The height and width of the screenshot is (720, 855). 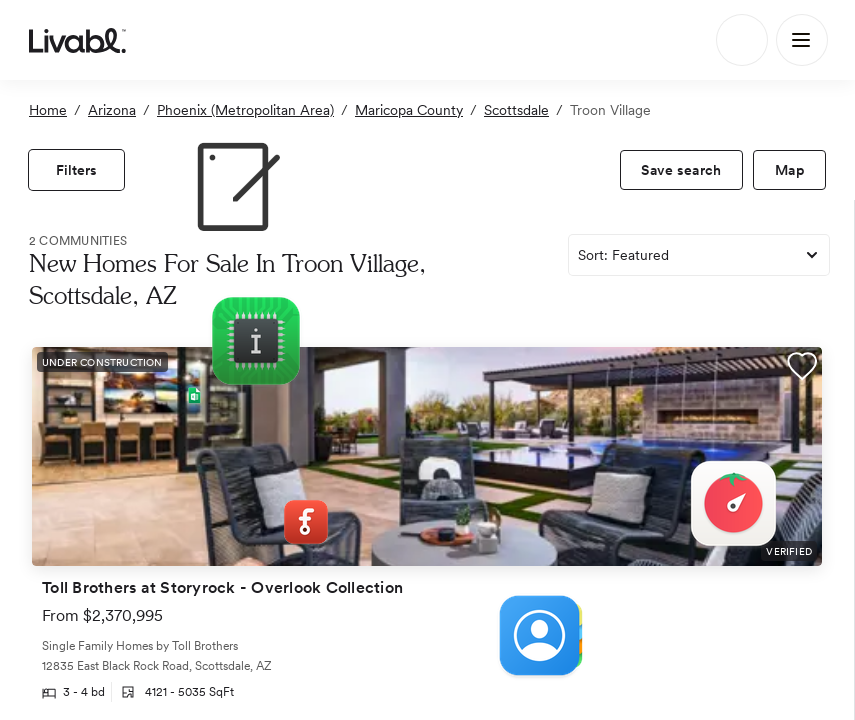 What do you see at coordinates (306, 522) in the screenshot?
I see `open fritzing electronics design application` at bounding box center [306, 522].